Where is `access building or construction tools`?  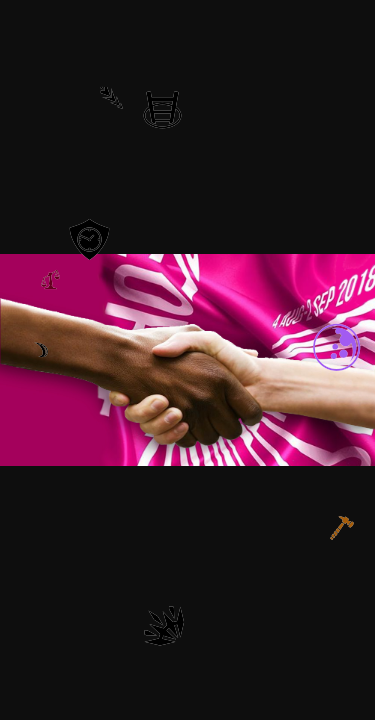
access building or construction tools is located at coordinates (342, 528).